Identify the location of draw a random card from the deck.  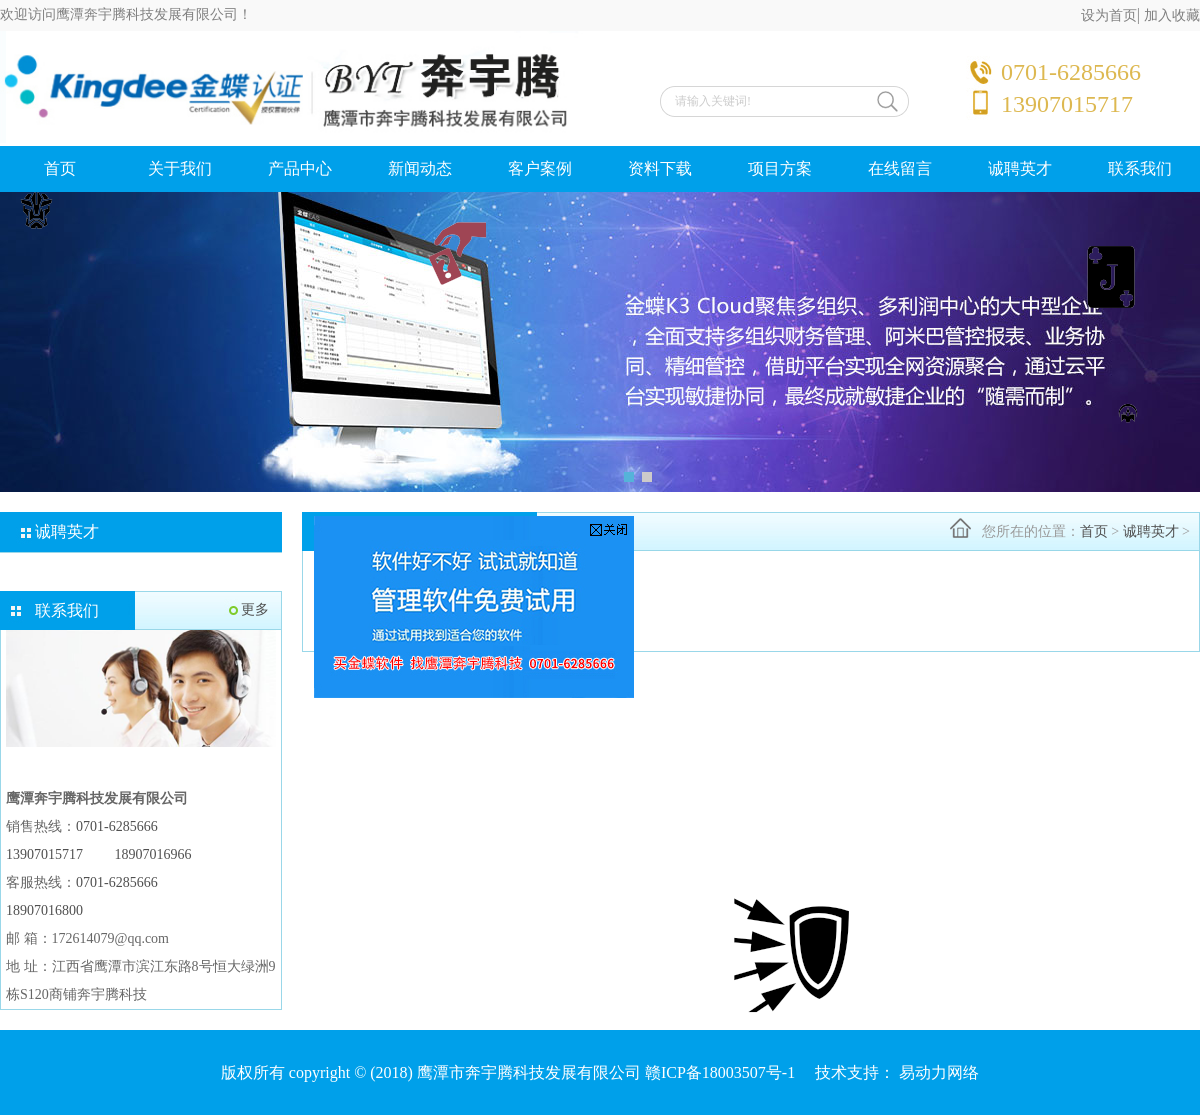
(457, 253).